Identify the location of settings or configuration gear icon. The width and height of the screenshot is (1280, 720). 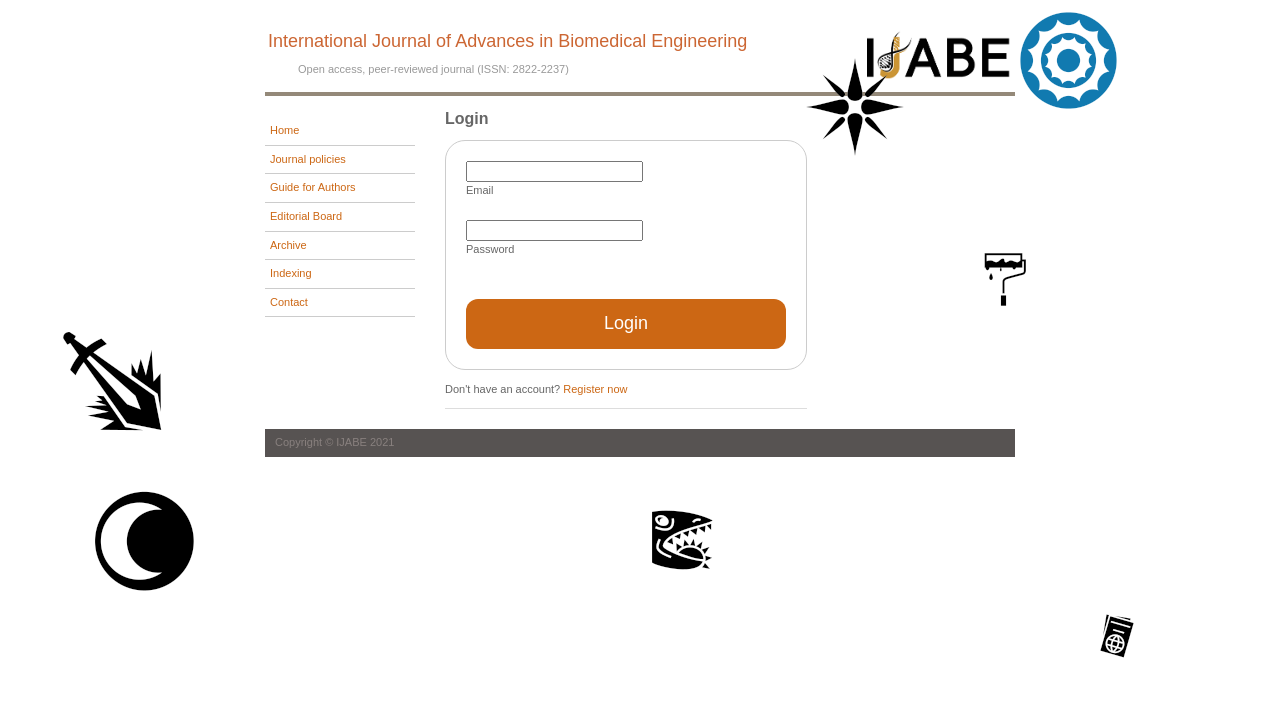
(1068, 60).